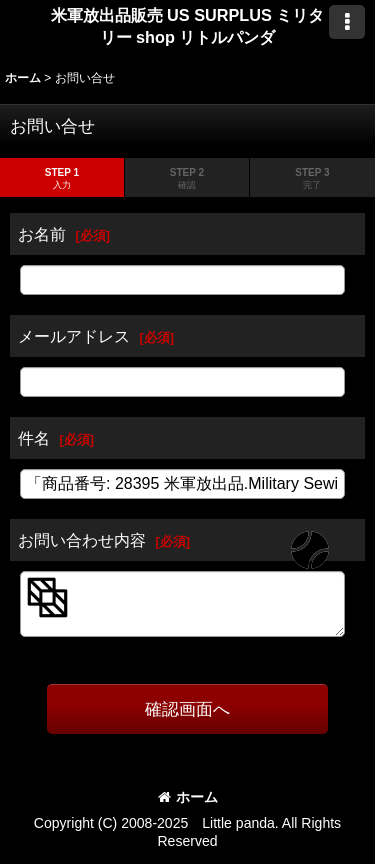 This screenshot has width=375, height=864. What do you see at coordinates (310, 550) in the screenshot?
I see `access tennis or racquet sports features` at bounding box center [310, 550].